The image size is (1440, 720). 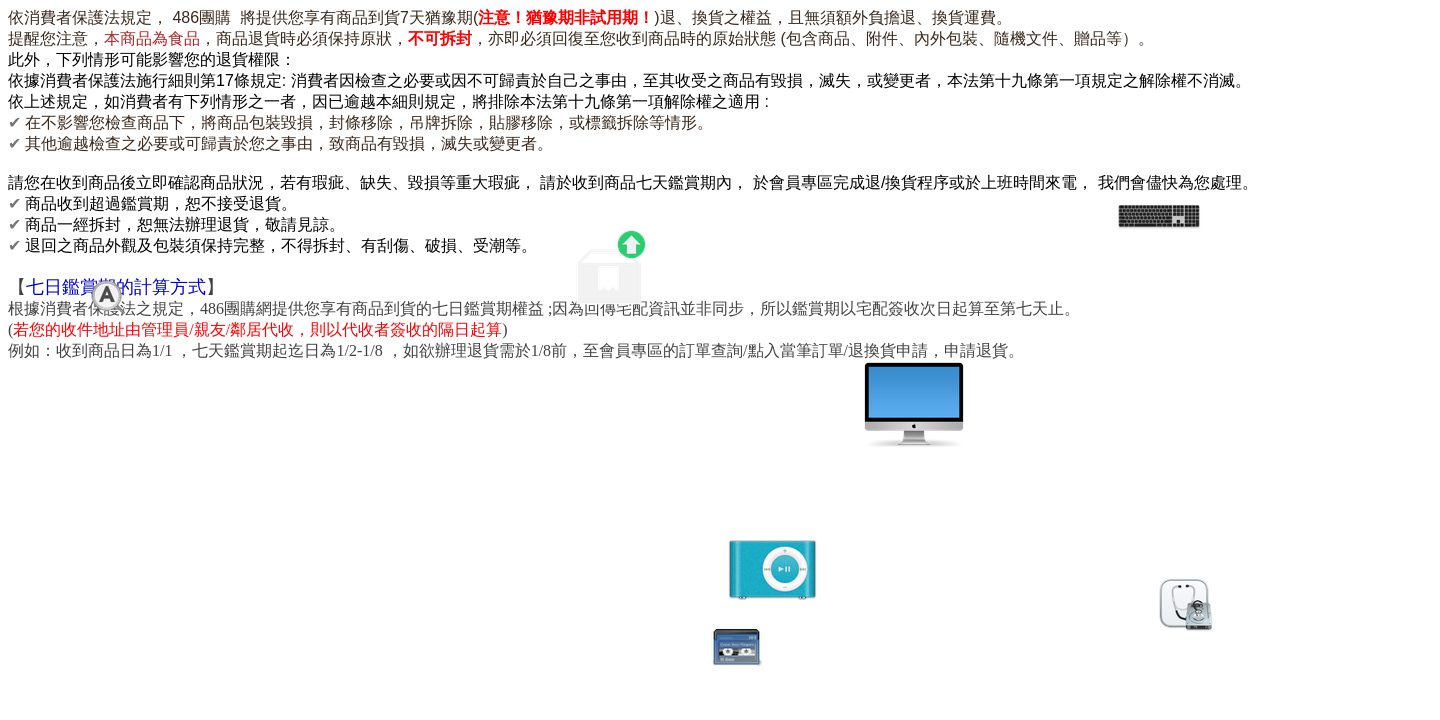 What do you see at coordinates (1184, 603) in the screenshot?
I see `open Disk Utility to manage drives and storage` at bounding box center [1184, 603].